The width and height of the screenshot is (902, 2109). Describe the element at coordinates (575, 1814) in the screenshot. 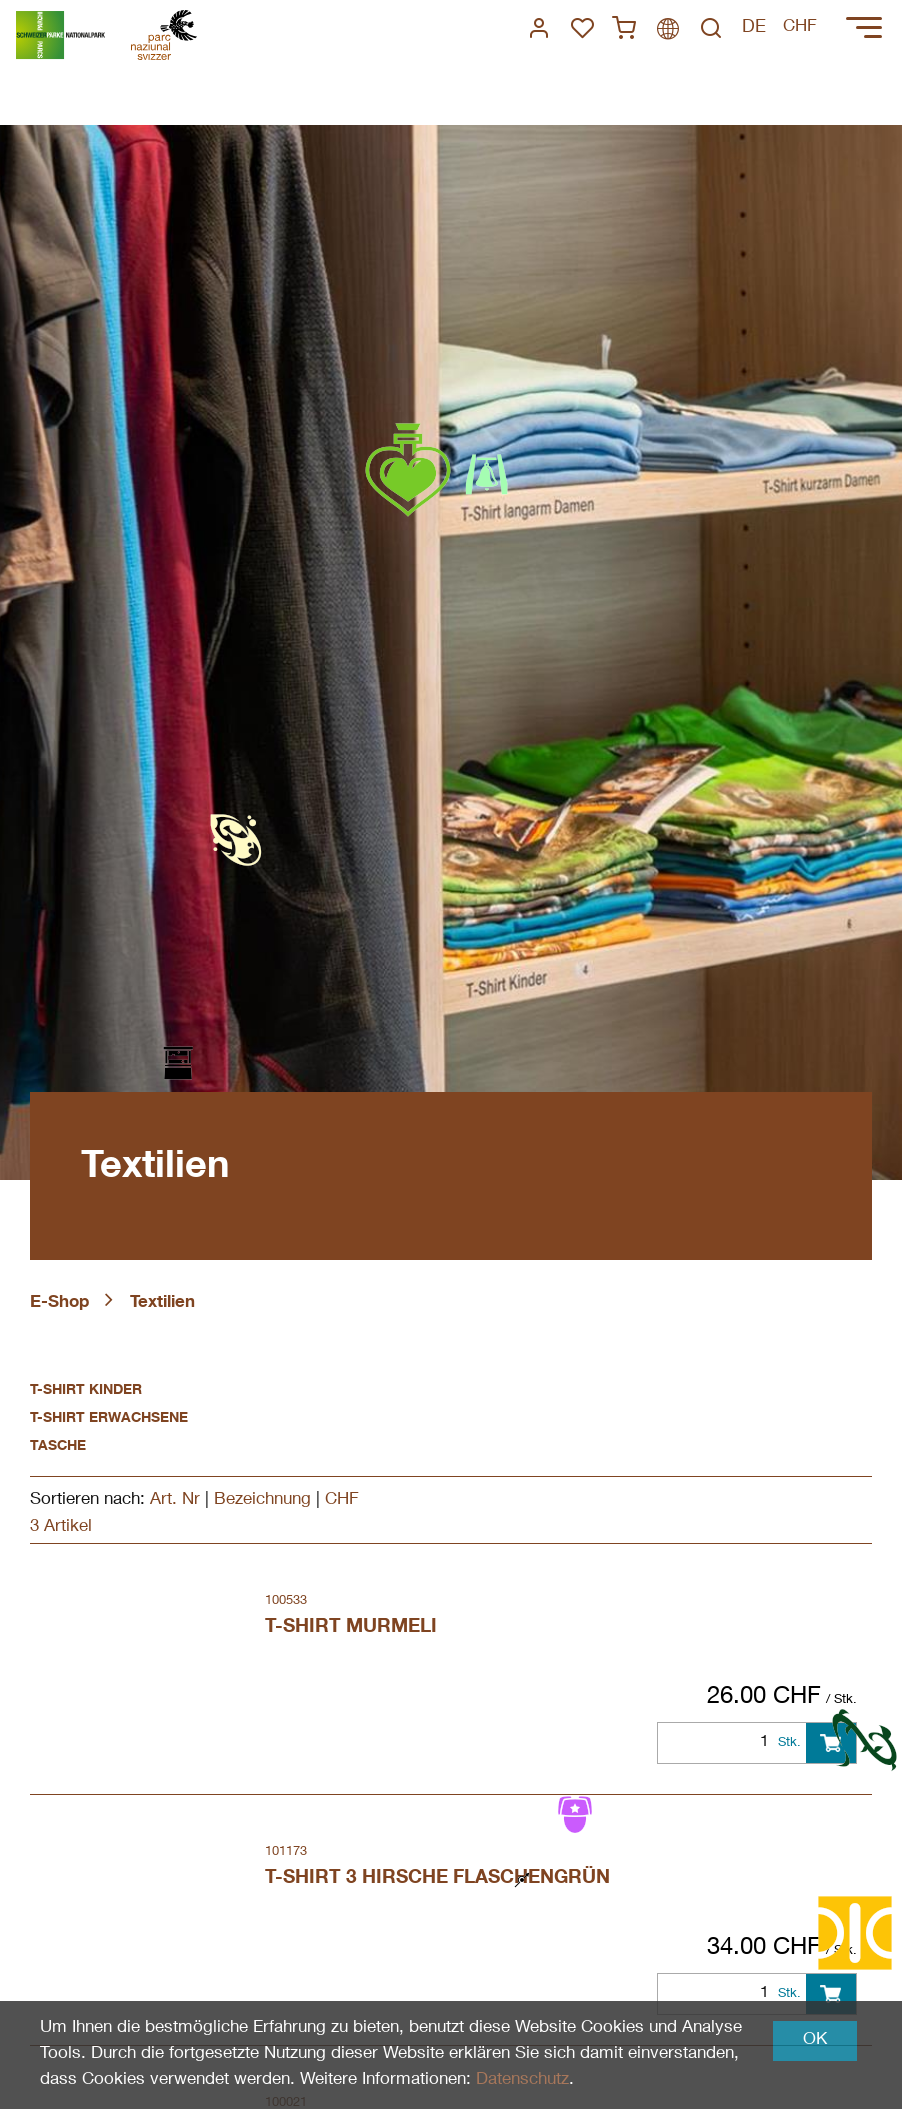

I see `select Russian-style winter hat accessory` at that location.